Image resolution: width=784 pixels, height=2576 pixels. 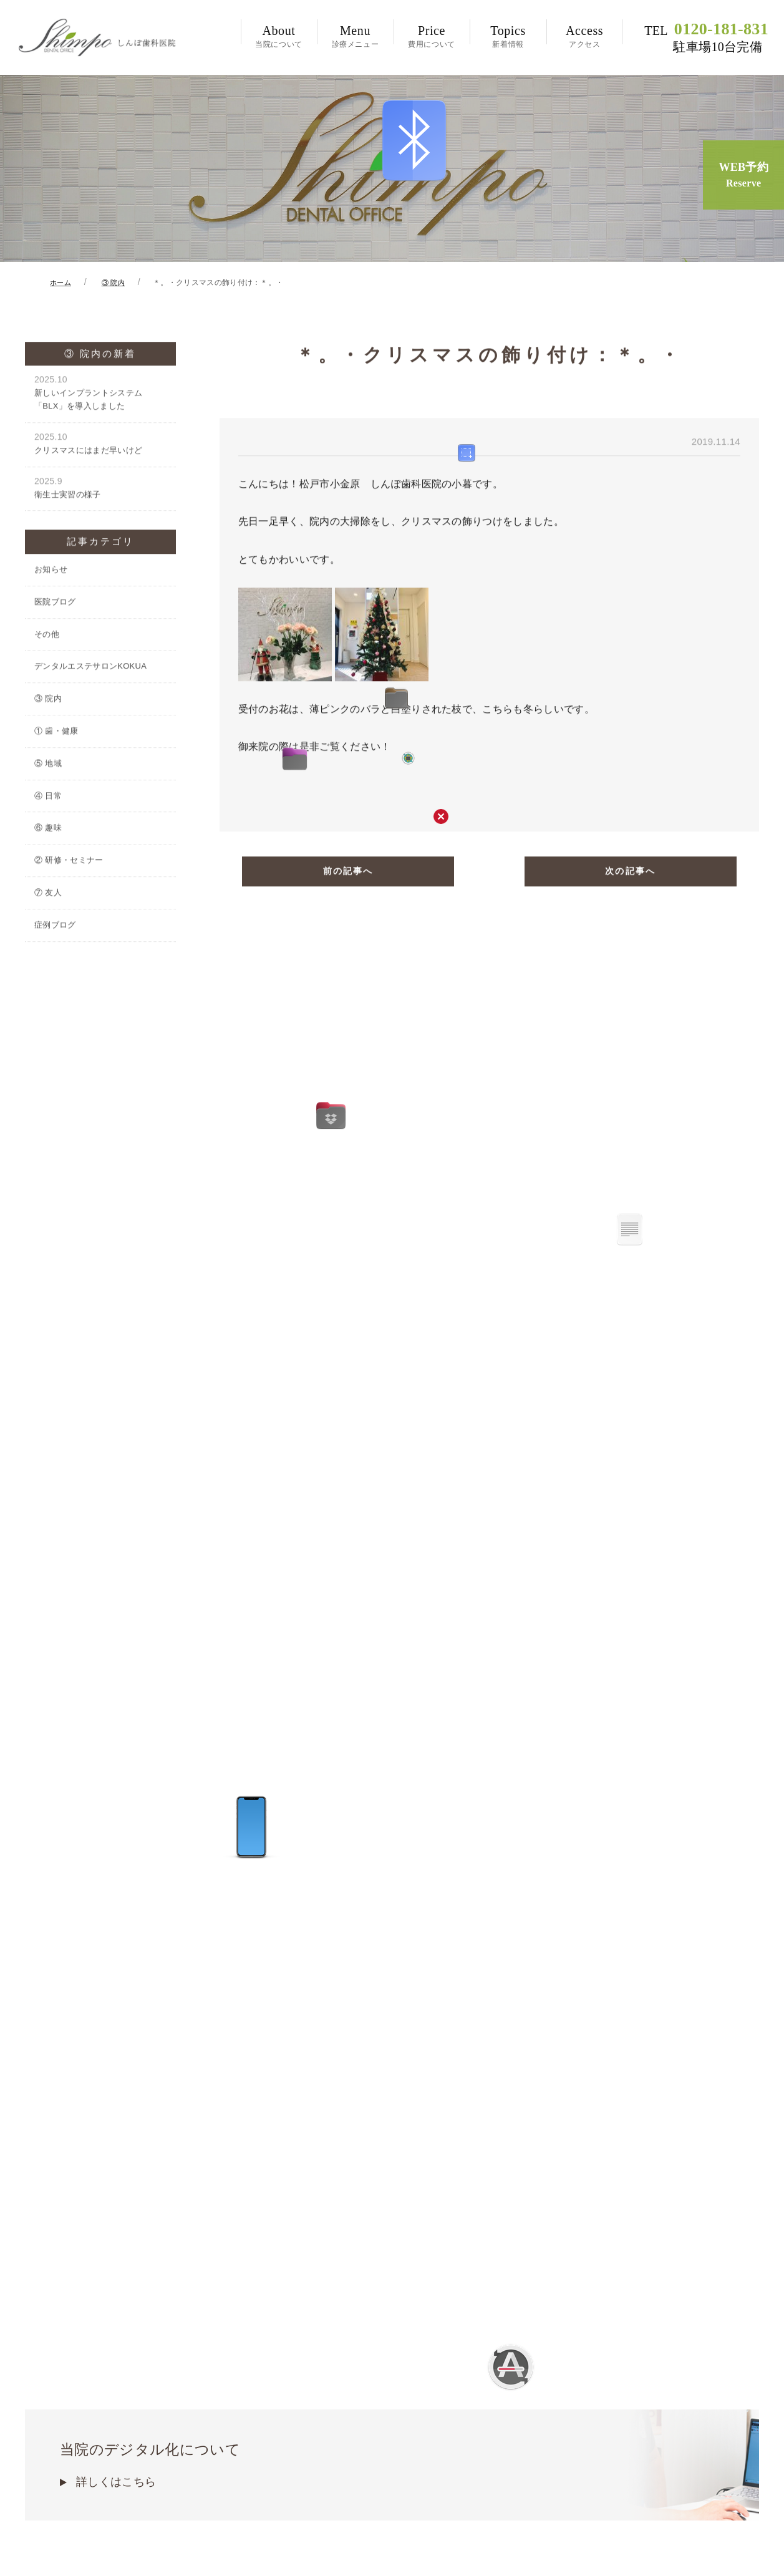 I want to click on access hardware driver settings, so click(x=408, y=758).